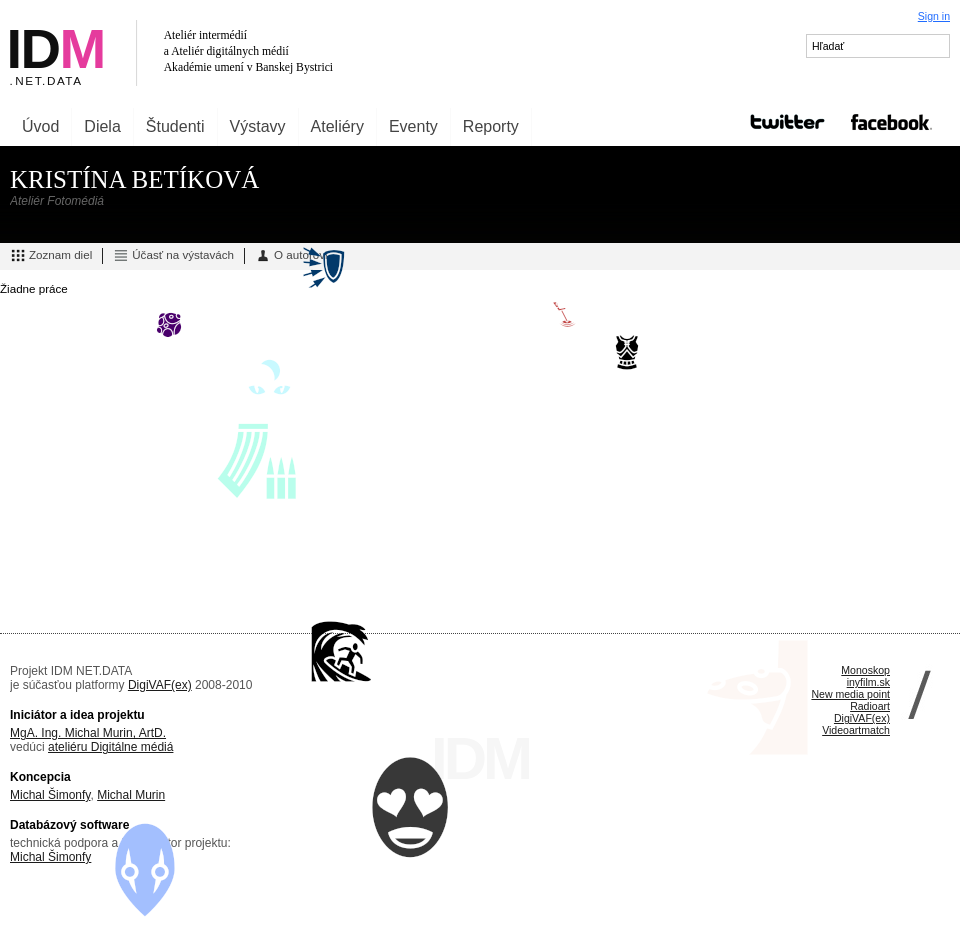 The height and width of the screenshot is (934, 960). What do you see at coordinates (410, 807) in the screenshot?
I see `indicates a "love" or "smitten" reaction` at bounding box center [410, 807].